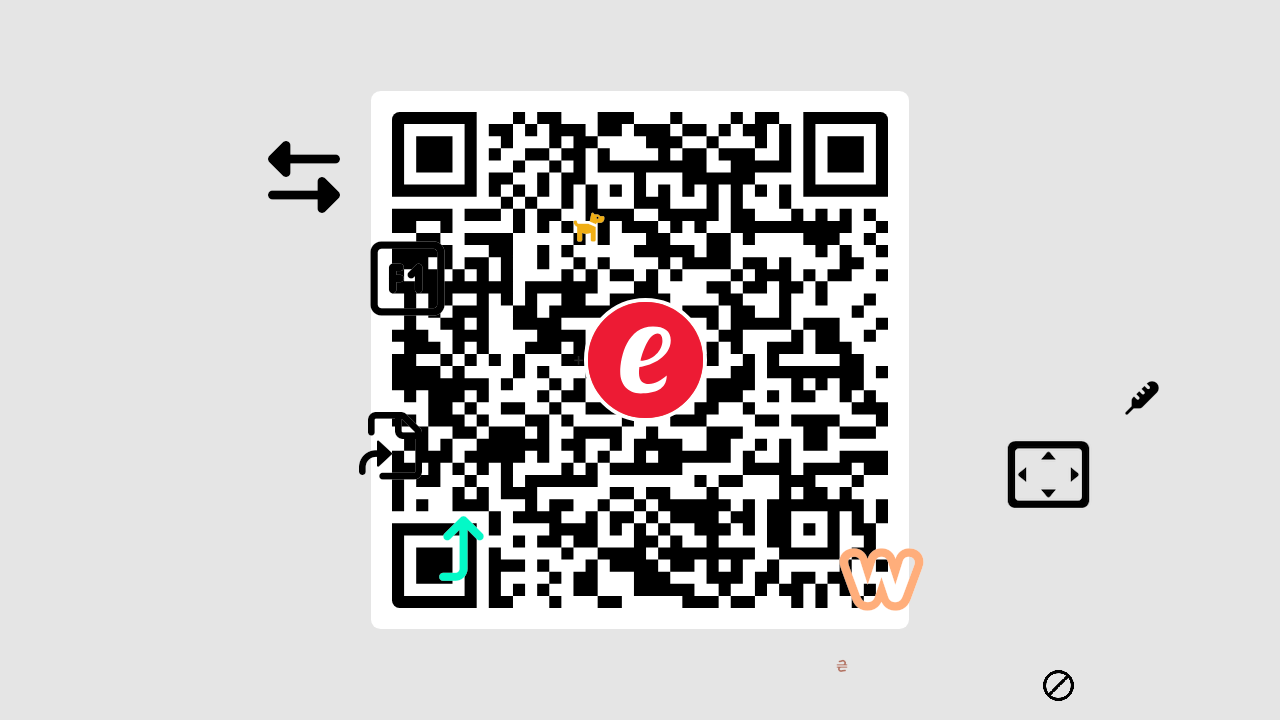 This screenshot has height=720, width=1280. Describe the element at coordinates (881, 579) in the screenshot. I see `weebly website builder logo` at that location.